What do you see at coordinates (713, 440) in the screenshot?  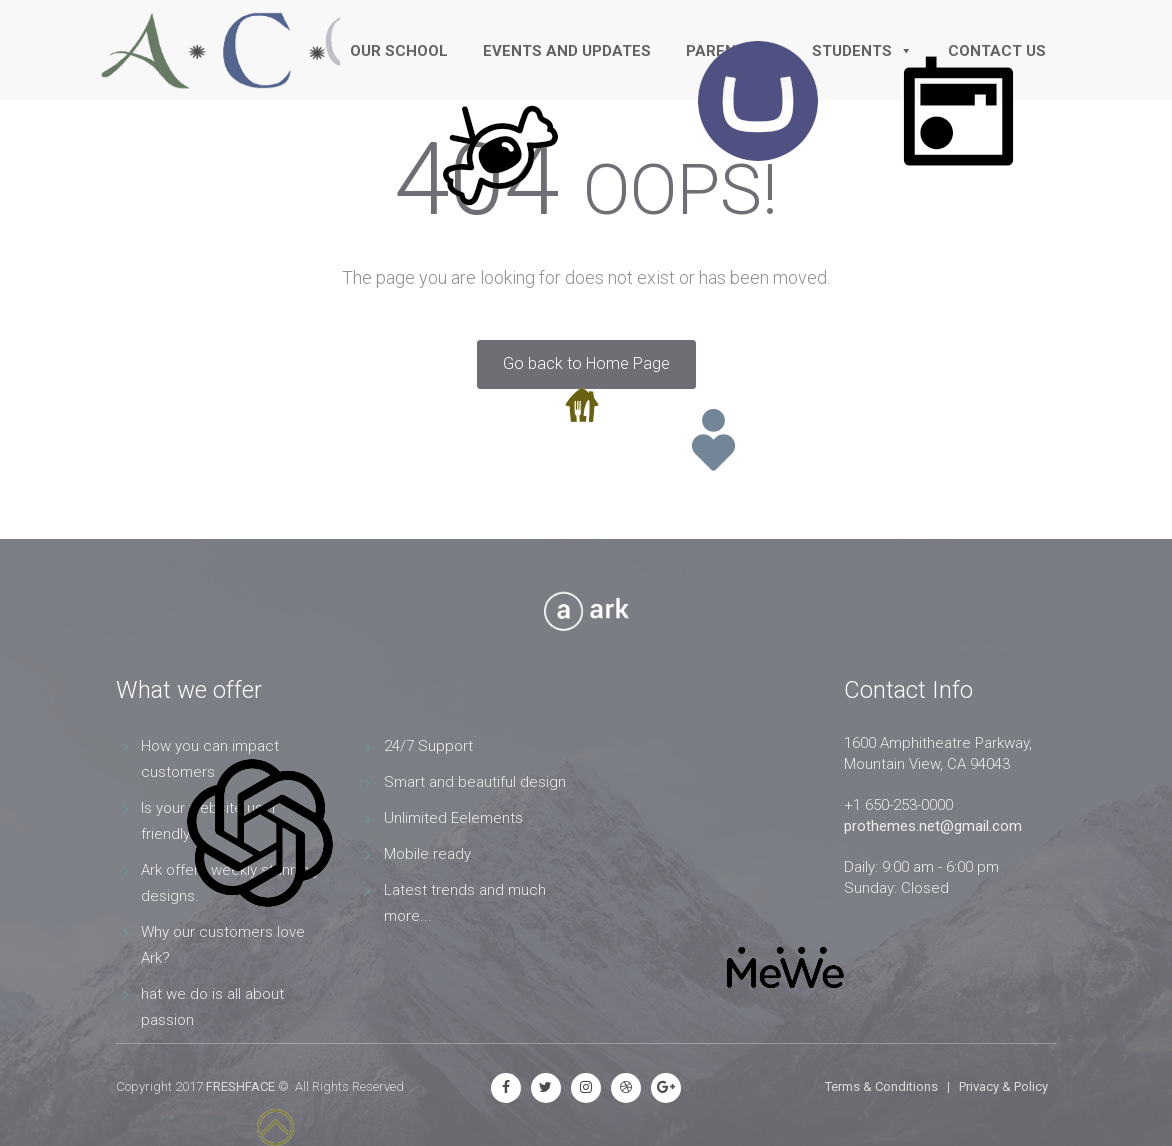 I see `empathize with or show compassion for a user` at bounding box center [713, 440].